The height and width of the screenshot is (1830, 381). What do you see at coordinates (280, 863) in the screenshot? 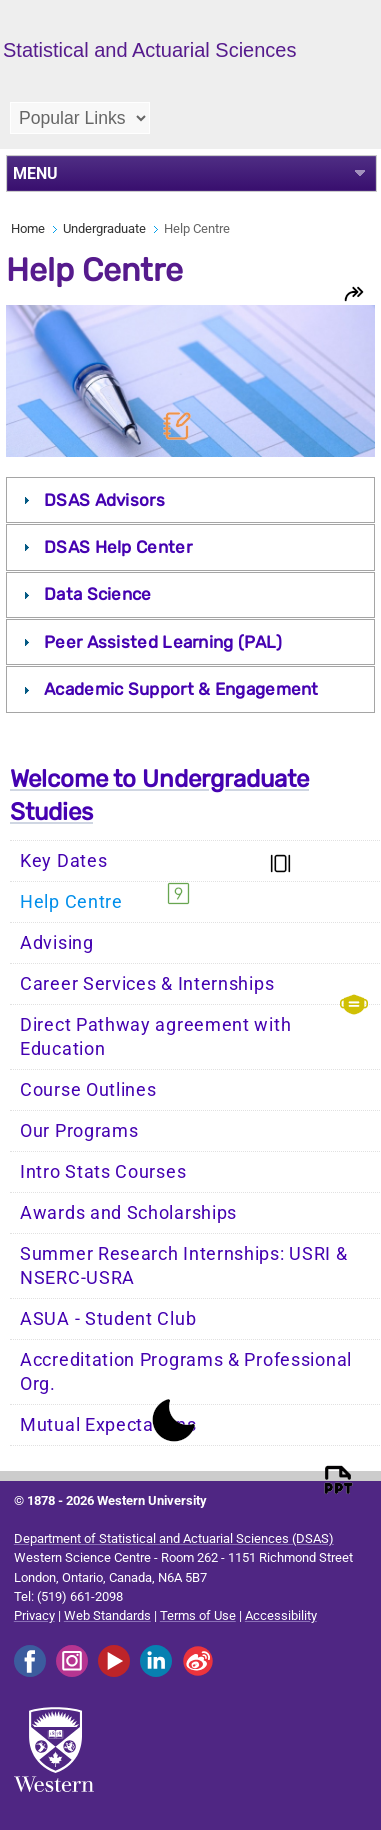
I see `browse images in horizontal gallery view` at bounding box center [280, 863].